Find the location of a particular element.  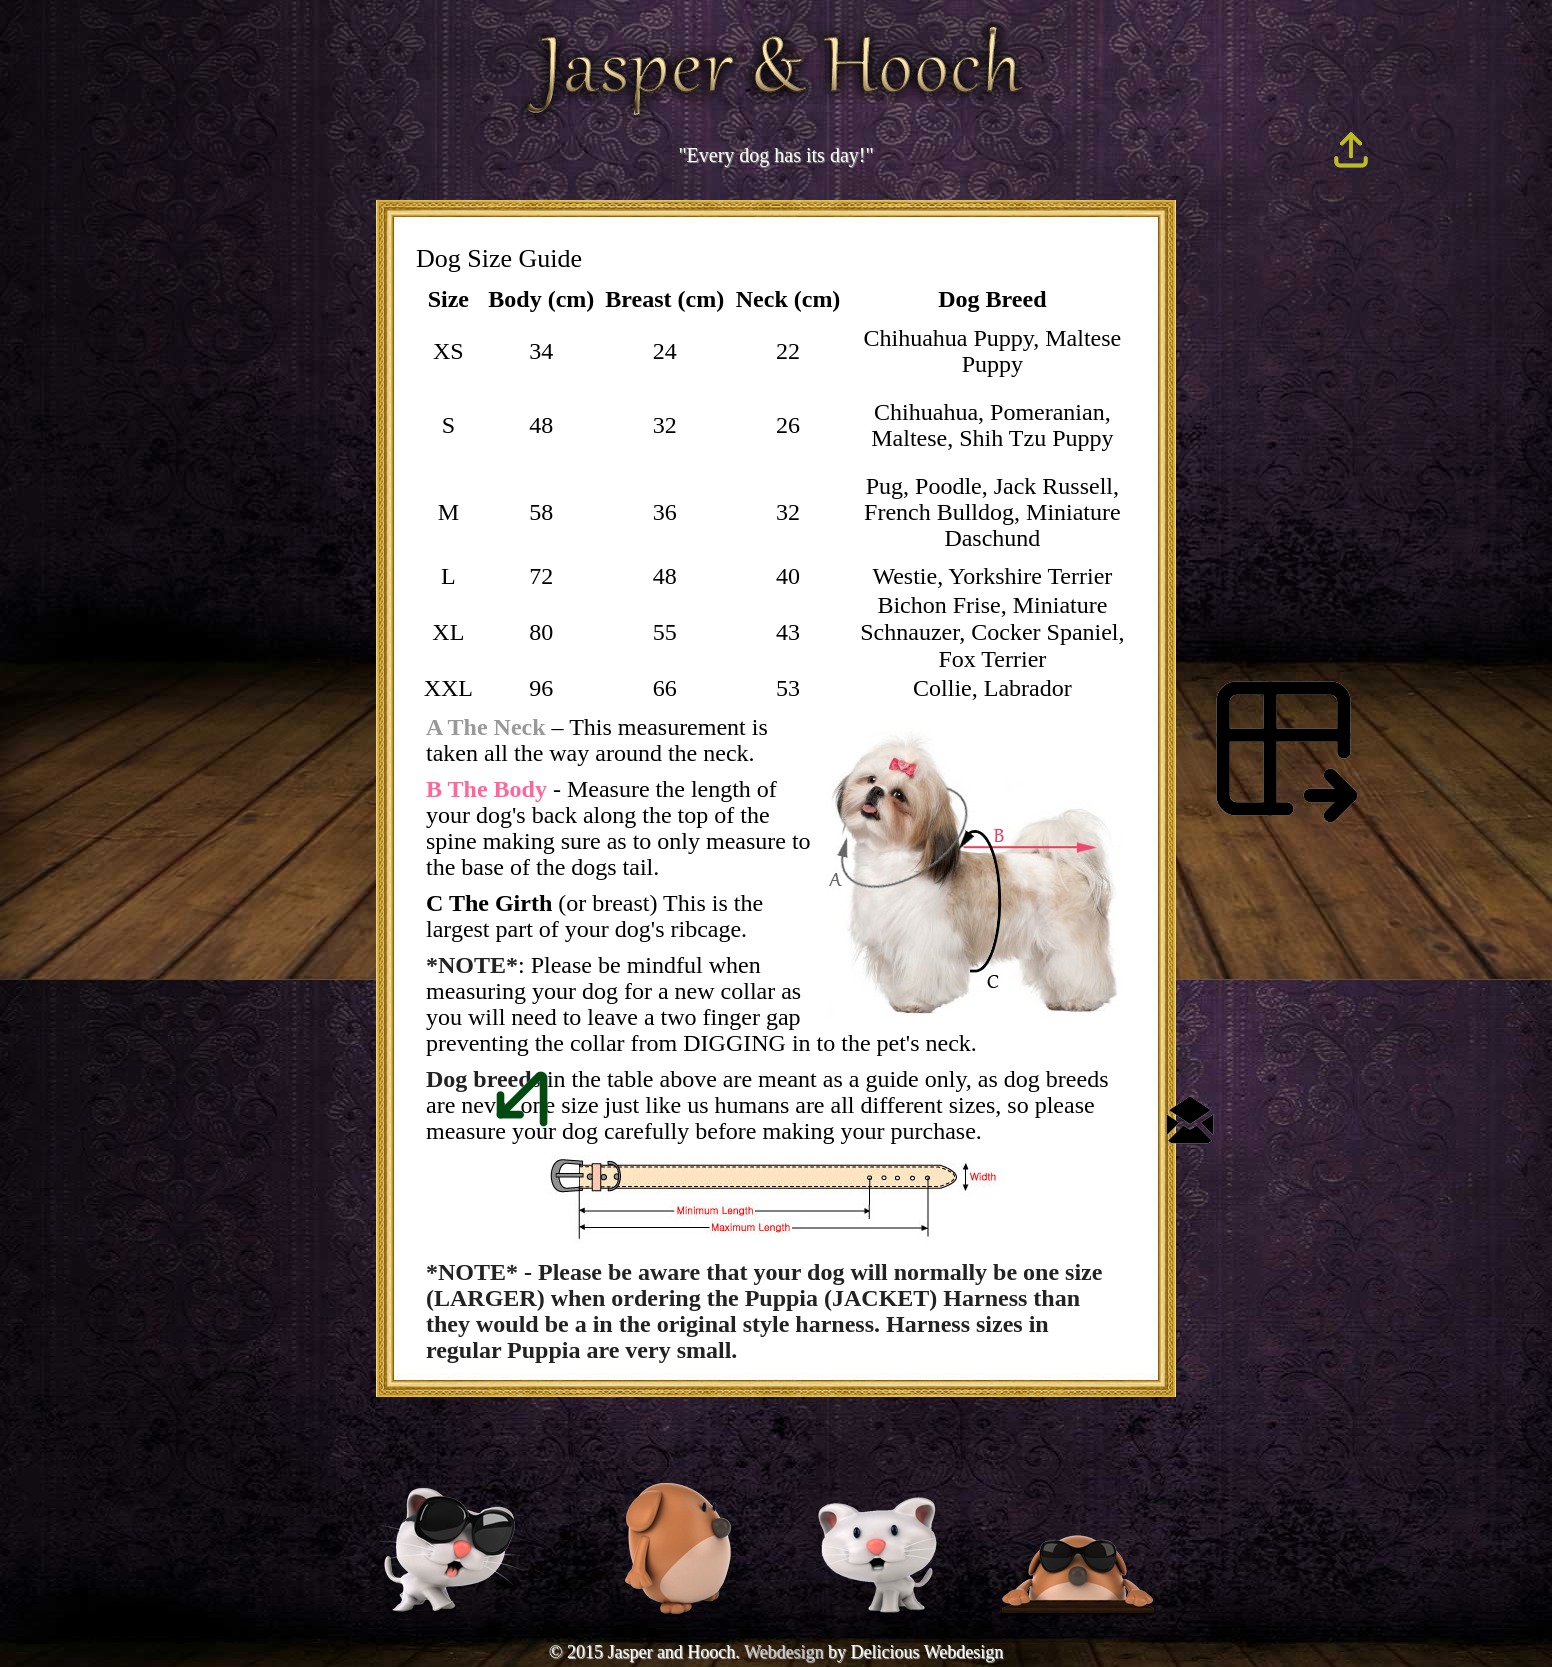

upload a file or document is located at coordinates (1351, 149).